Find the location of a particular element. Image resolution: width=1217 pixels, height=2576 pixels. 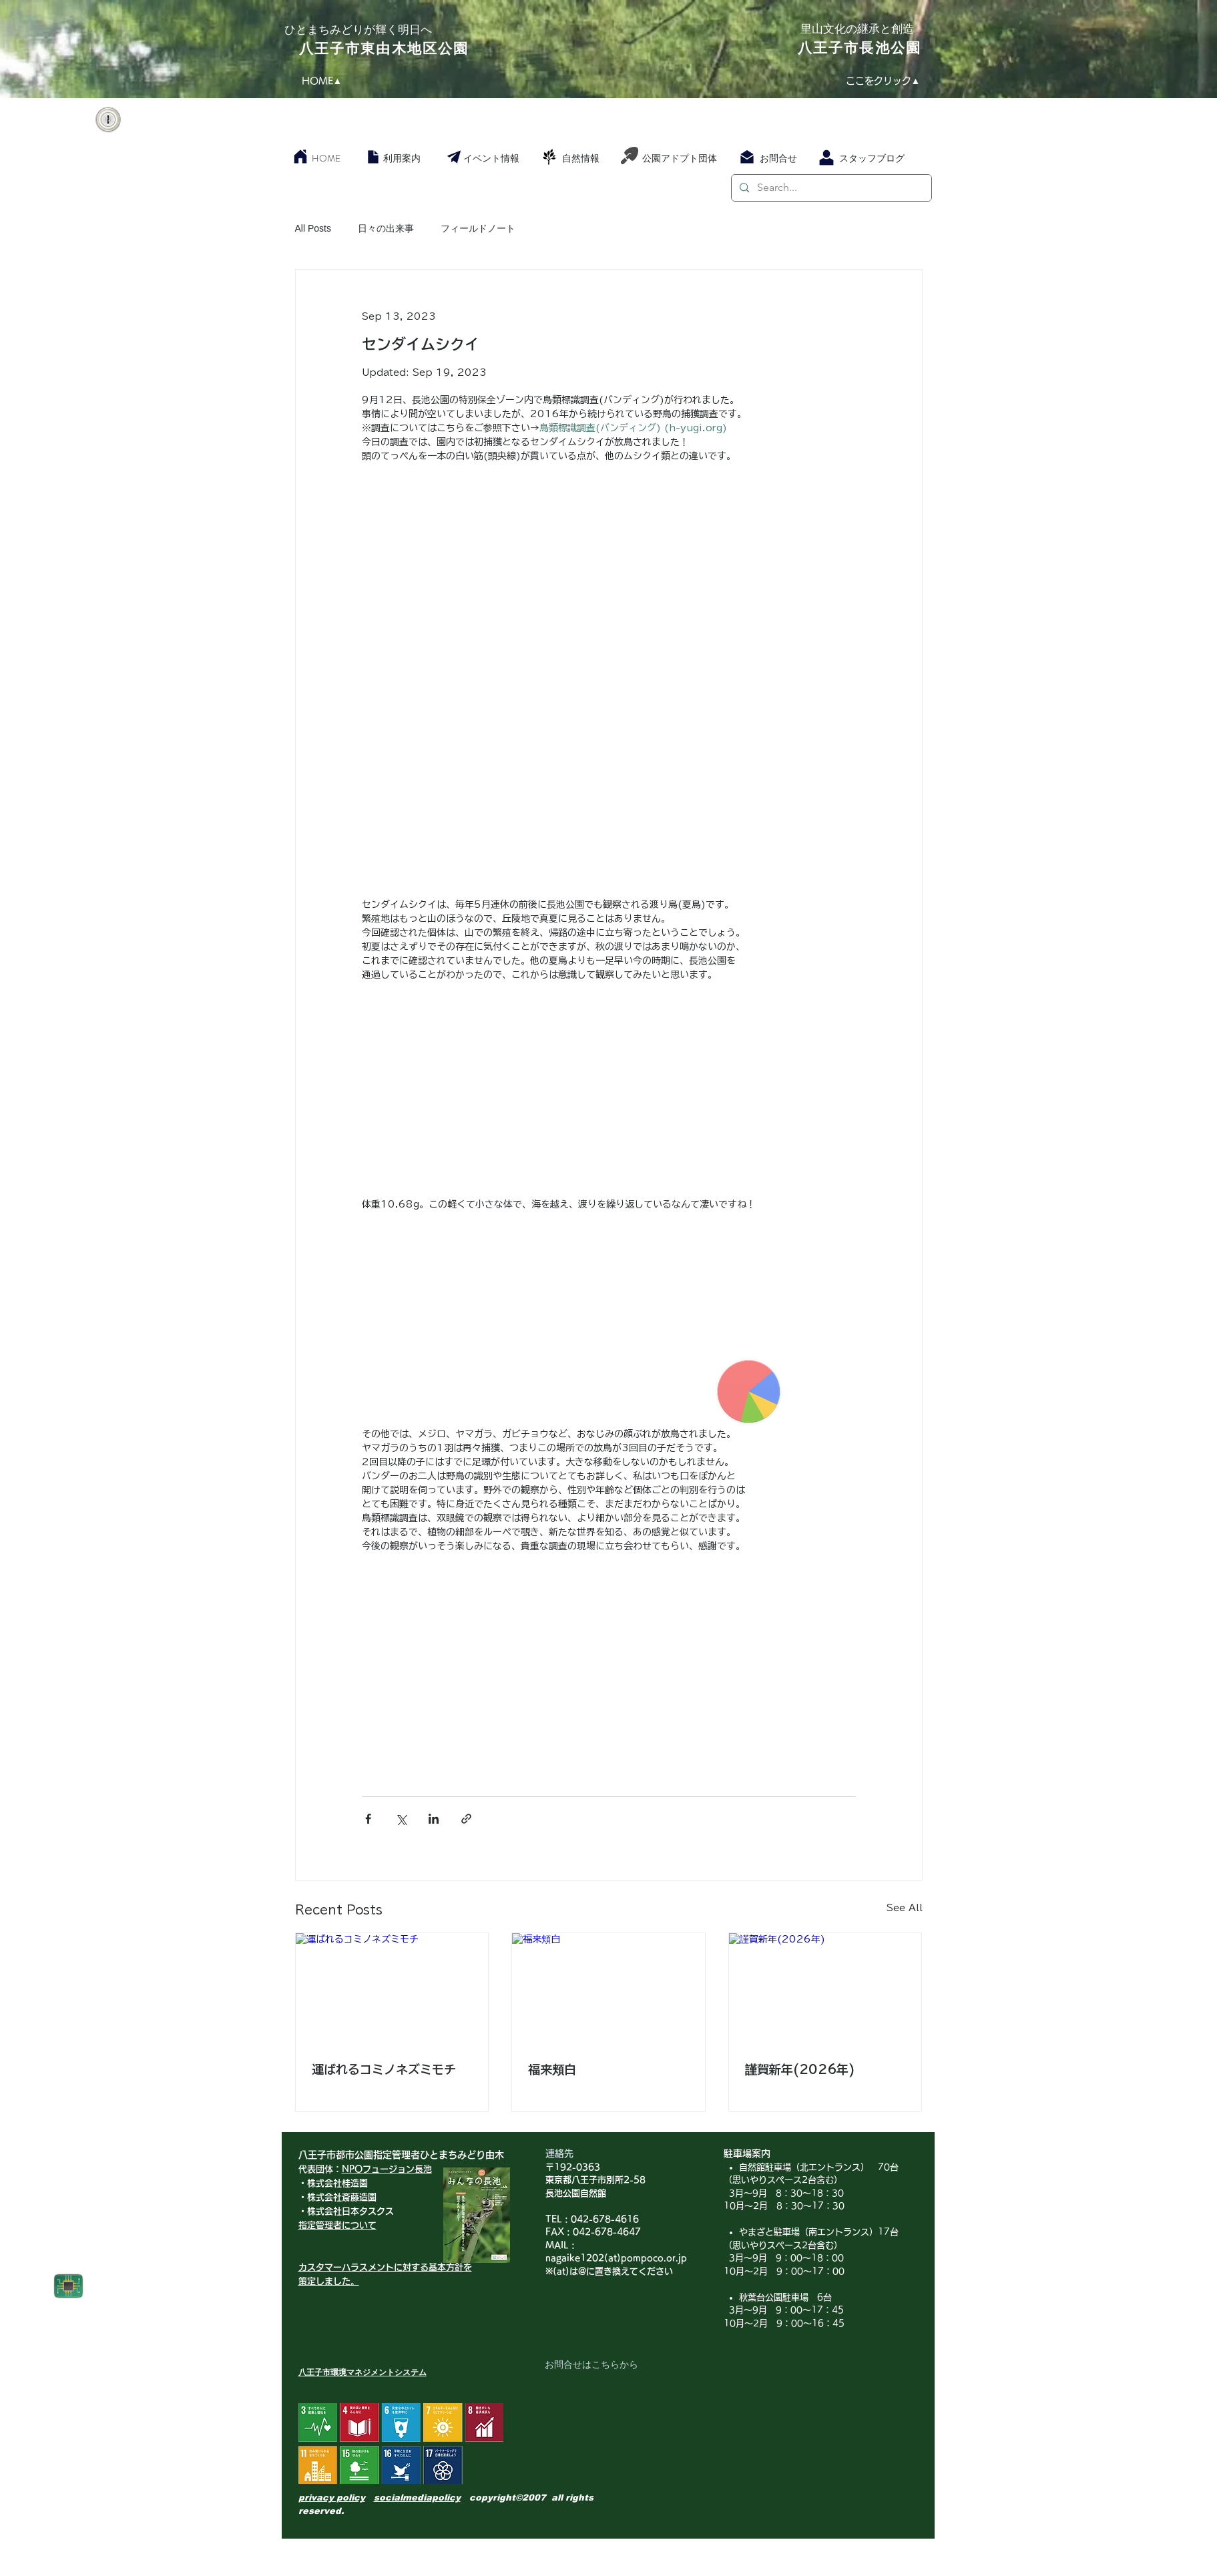

open cpu-x system information app is located at coordinates (68, 2286).